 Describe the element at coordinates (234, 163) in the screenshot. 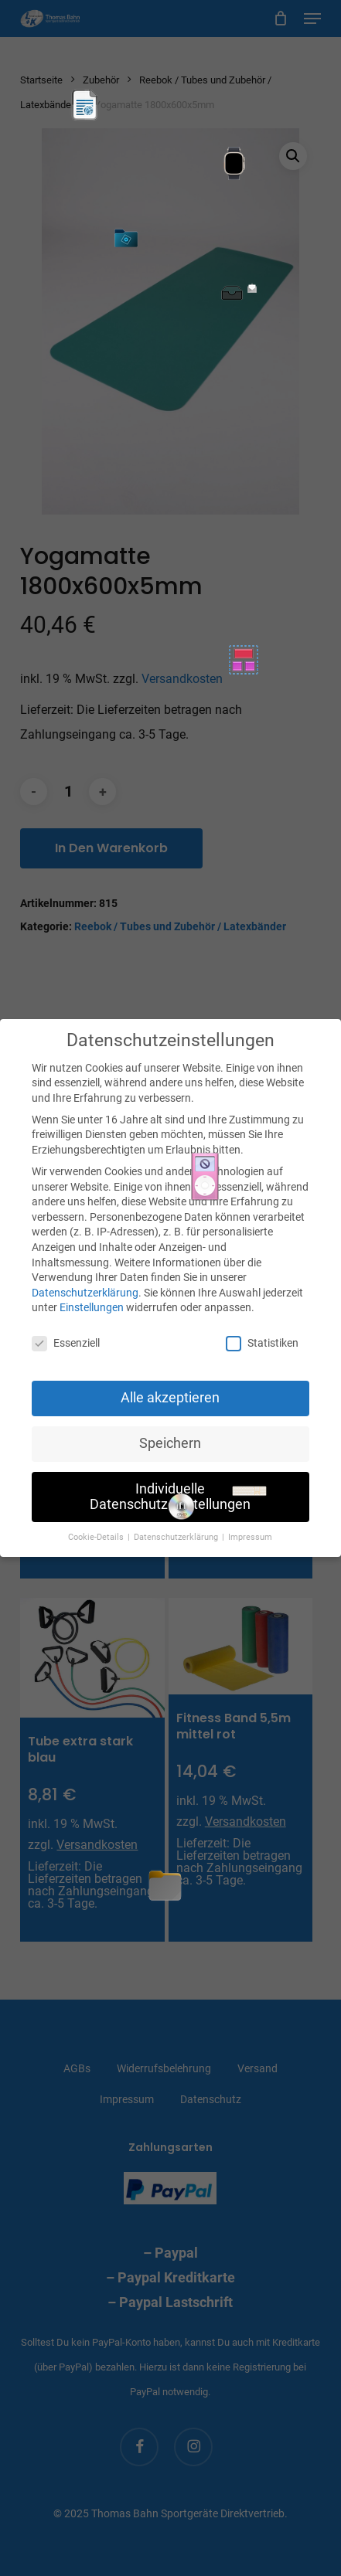

I see `apple watch ultra device icon` at that location.